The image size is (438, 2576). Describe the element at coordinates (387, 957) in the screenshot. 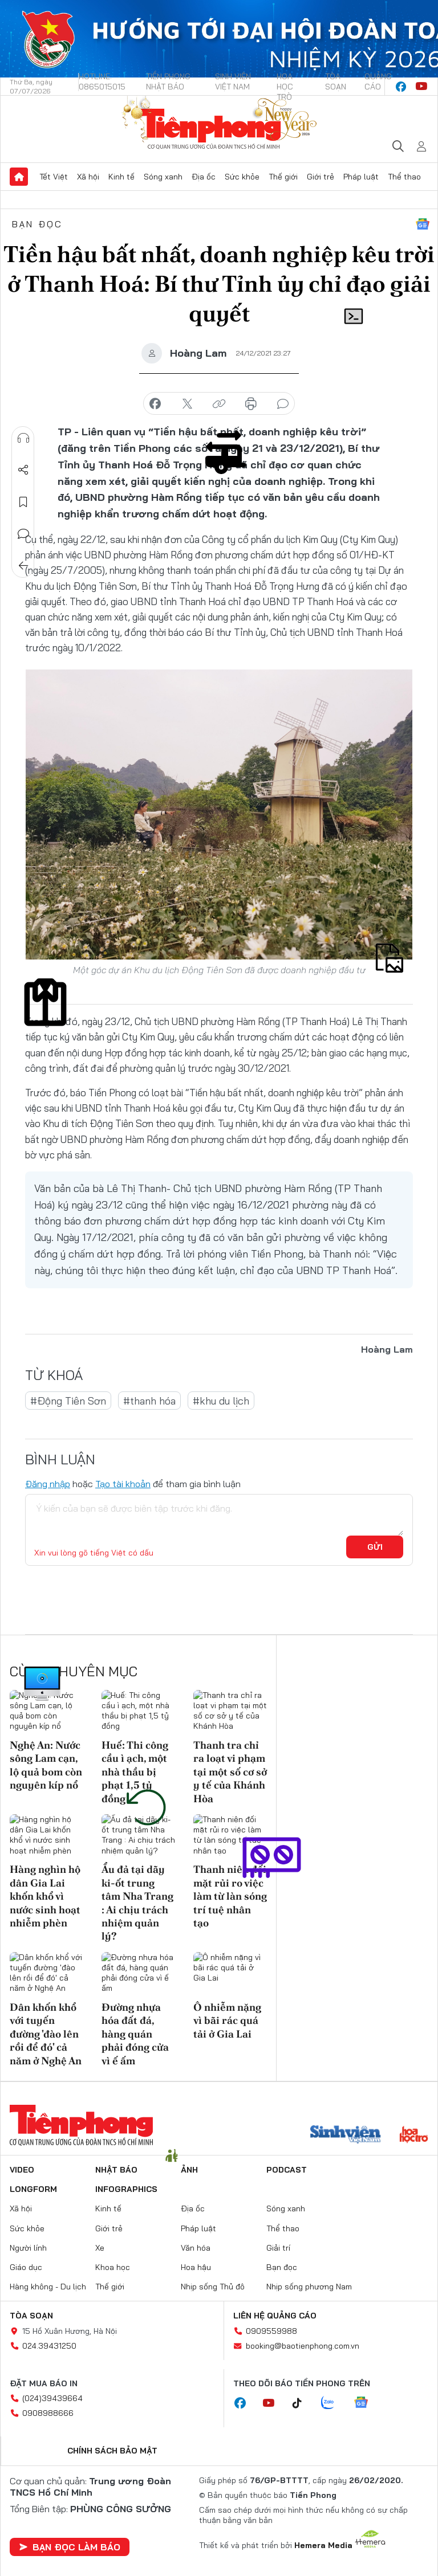

I see `open a media file` at that location.